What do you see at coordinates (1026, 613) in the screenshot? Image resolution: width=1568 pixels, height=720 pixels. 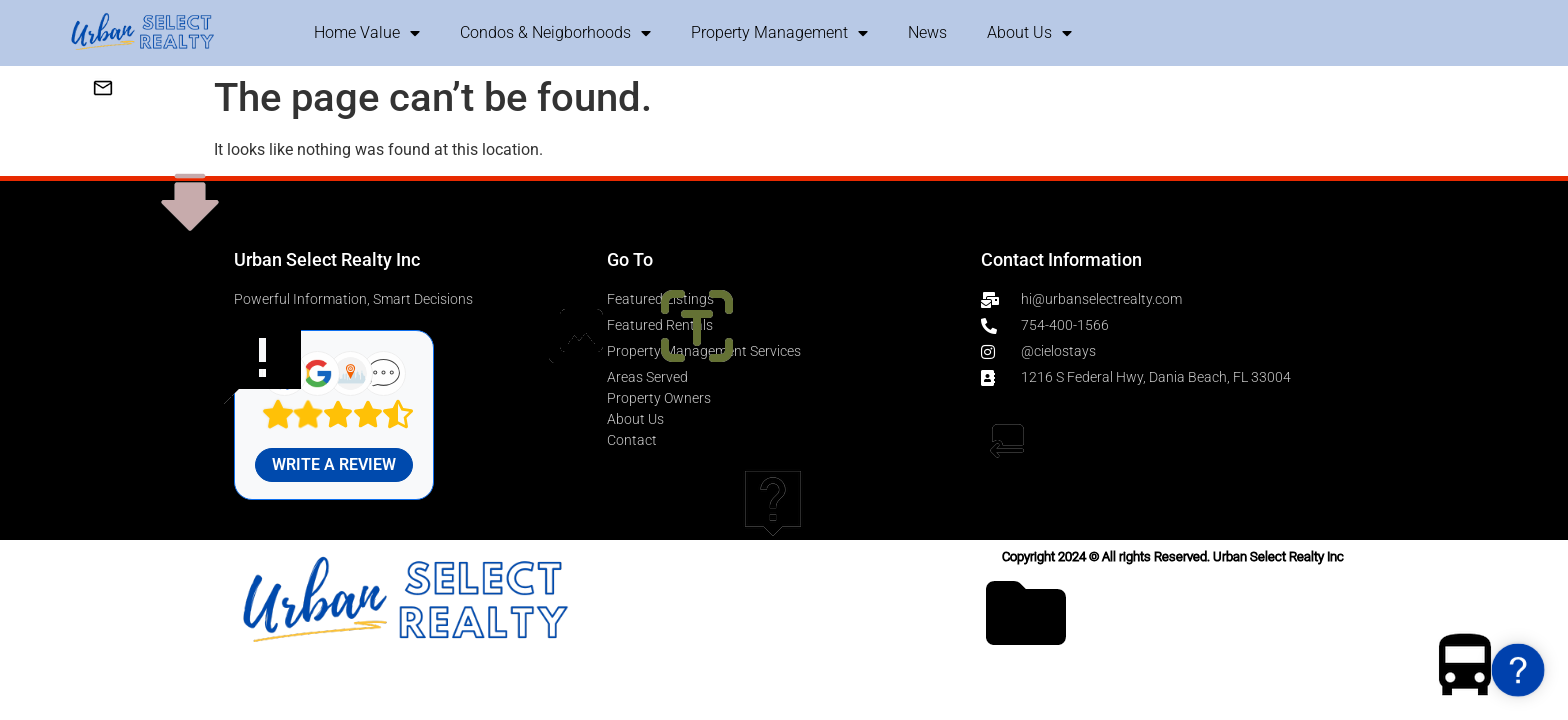 I see `access your files and documents` at bounding box center [1026, 613].